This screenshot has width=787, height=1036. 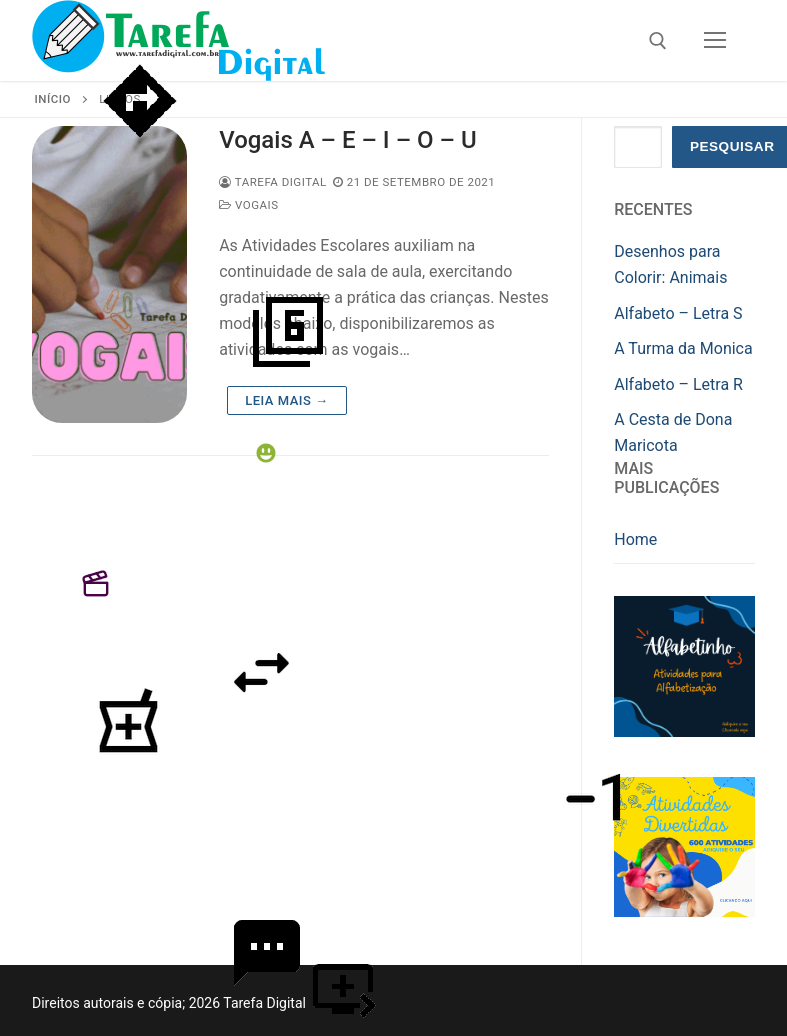 I want to click on find nearby pharmacies, so click(x=128, y=723).